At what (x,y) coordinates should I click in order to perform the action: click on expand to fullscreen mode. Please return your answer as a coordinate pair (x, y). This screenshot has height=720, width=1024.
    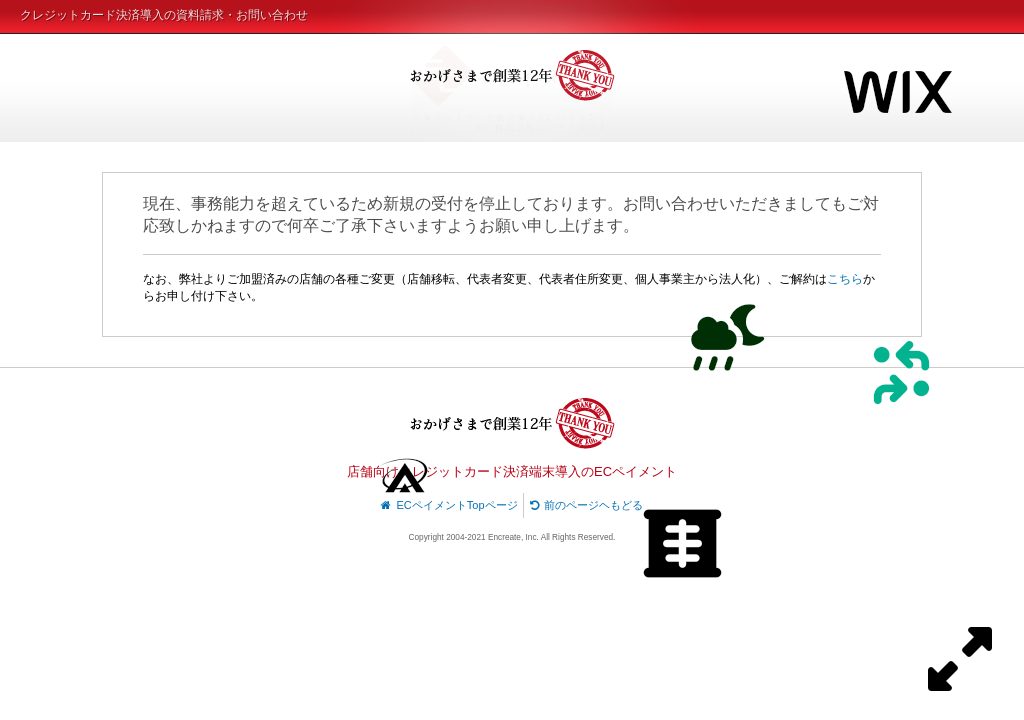
    Looking at the image, I should click on (960, 659).